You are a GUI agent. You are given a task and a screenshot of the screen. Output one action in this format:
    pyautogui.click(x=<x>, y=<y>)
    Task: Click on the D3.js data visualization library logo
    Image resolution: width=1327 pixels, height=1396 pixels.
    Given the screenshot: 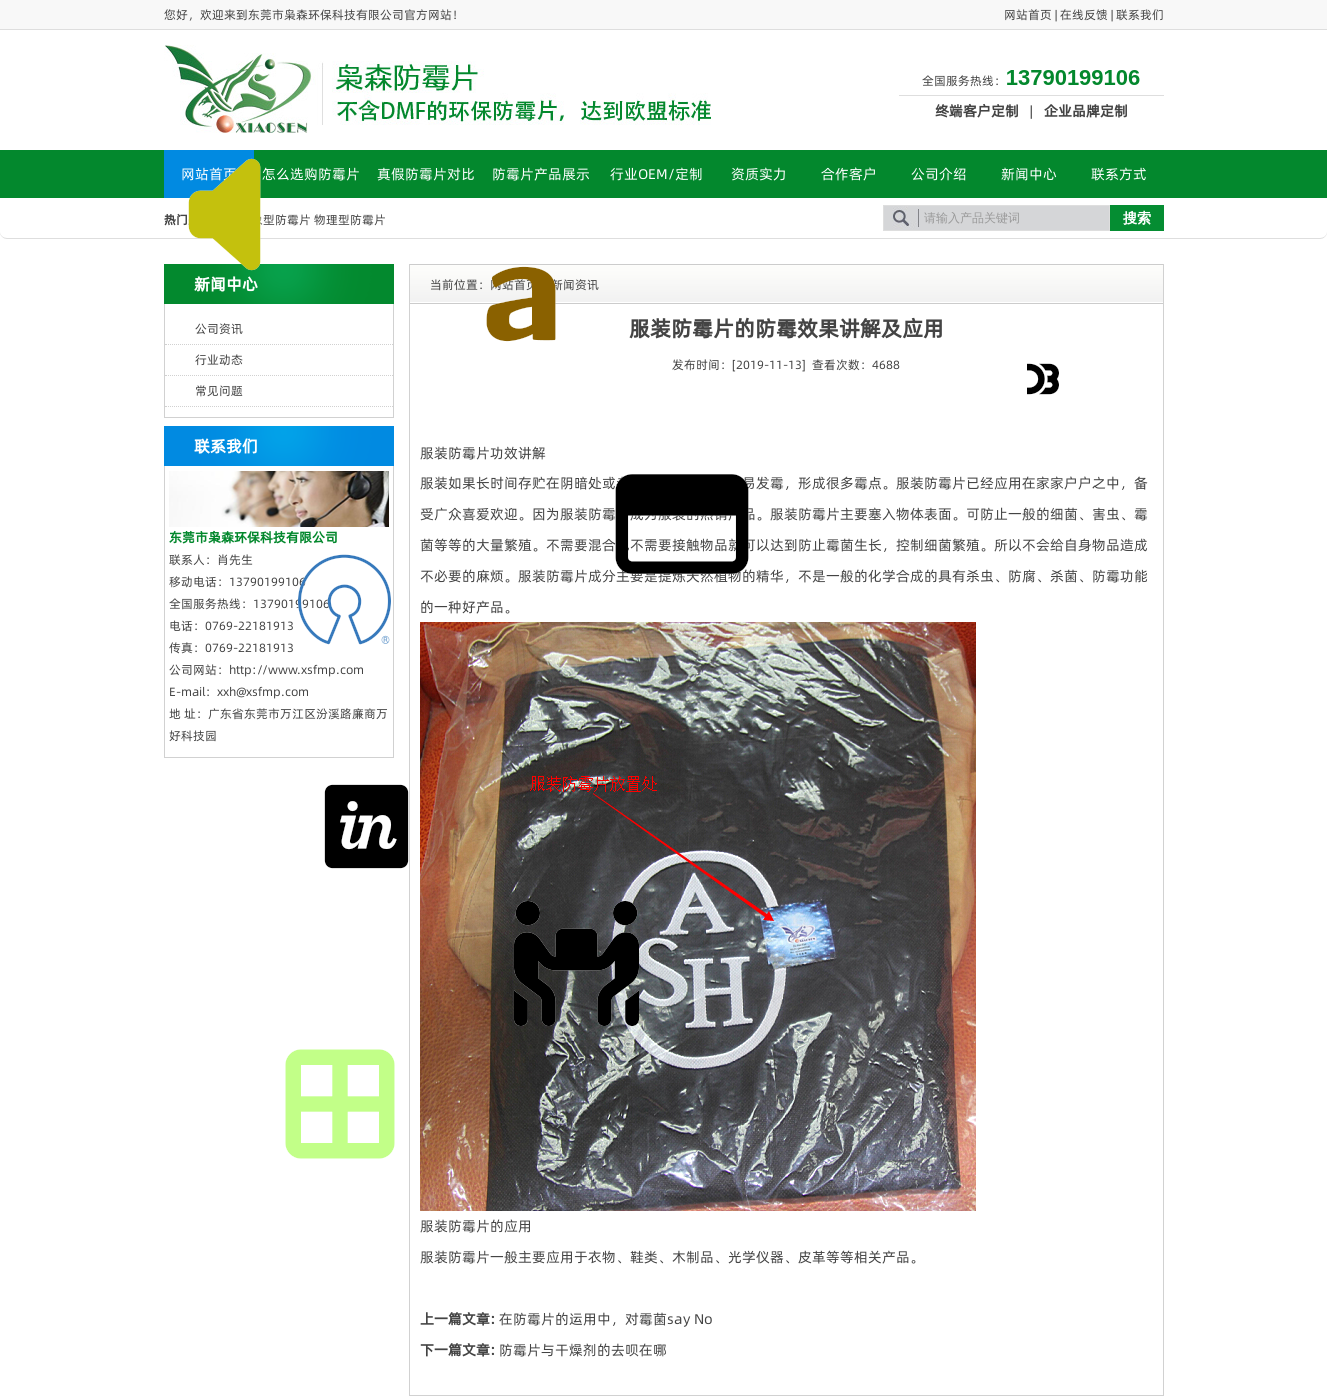 What is the action you would take?
    pyautogui.click(x=1043, y=379)
    